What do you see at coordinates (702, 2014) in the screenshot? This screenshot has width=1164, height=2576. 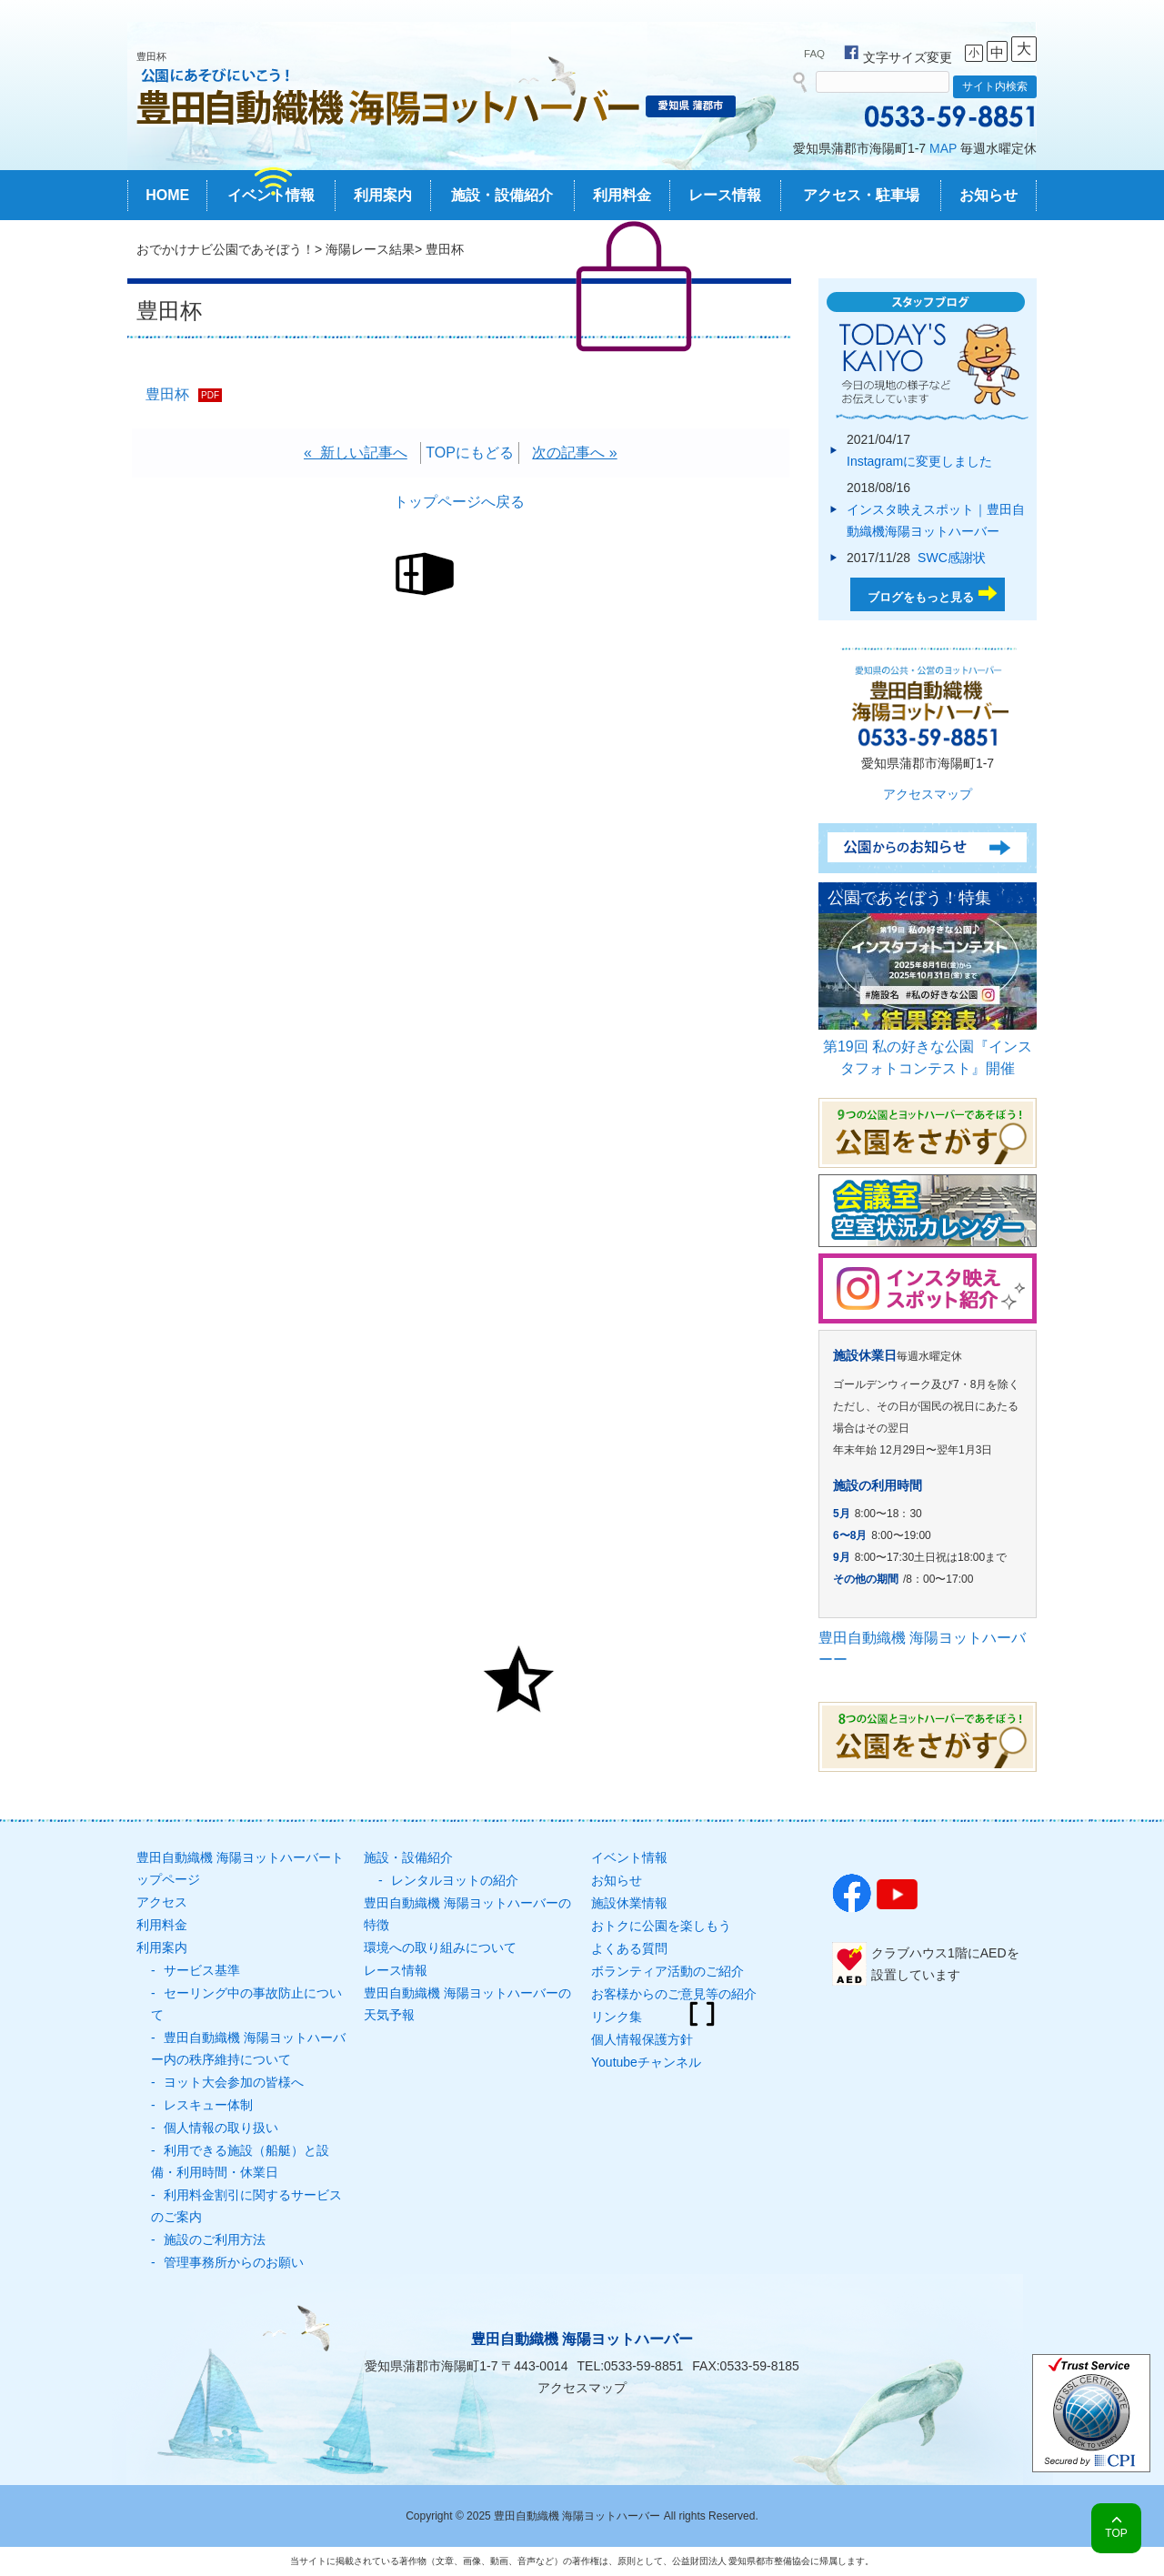 I see `insert code or code block` at bounding box center [702, 2014].